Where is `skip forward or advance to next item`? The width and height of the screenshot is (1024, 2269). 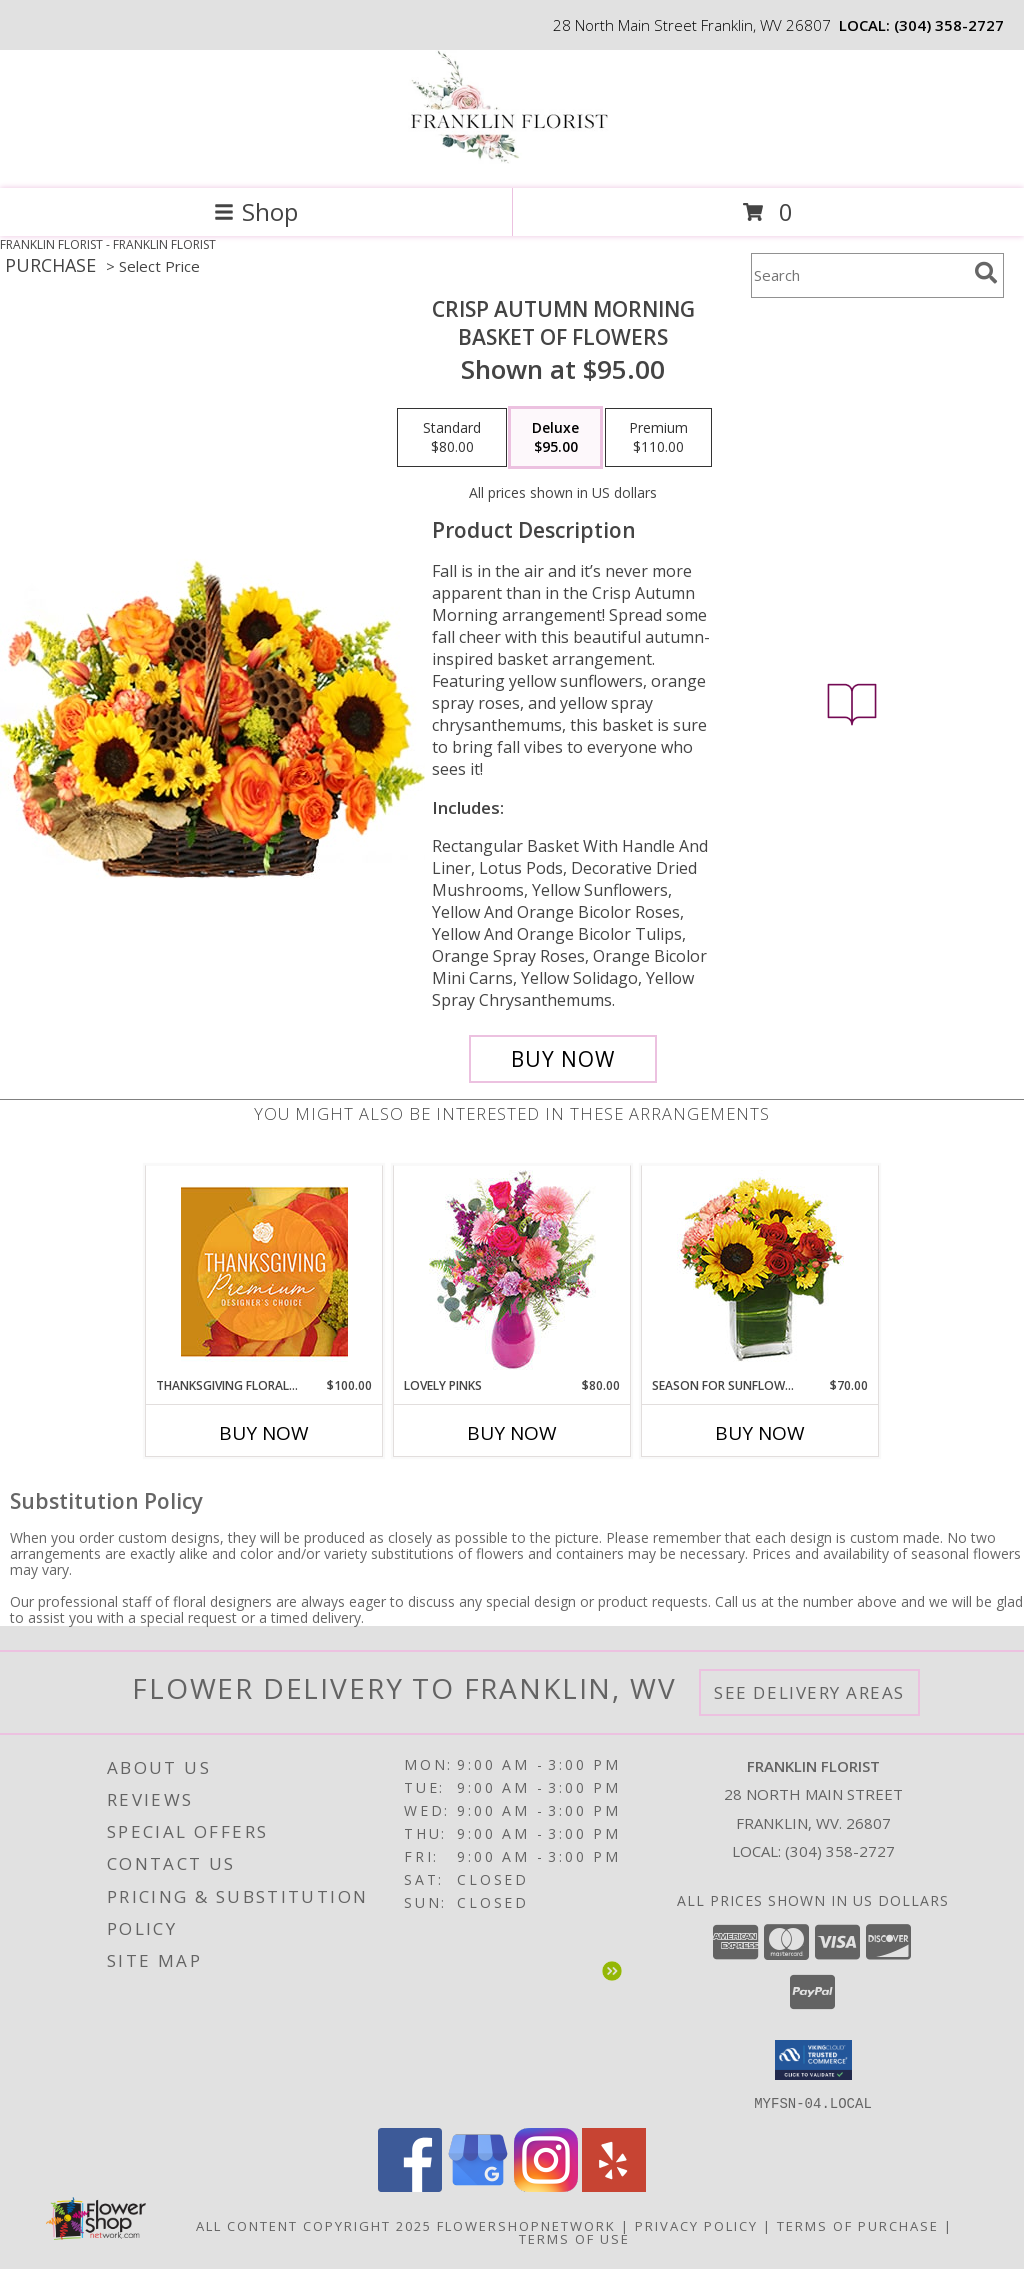
skip forward or advance to next item is located at coordinates (612, 1971).